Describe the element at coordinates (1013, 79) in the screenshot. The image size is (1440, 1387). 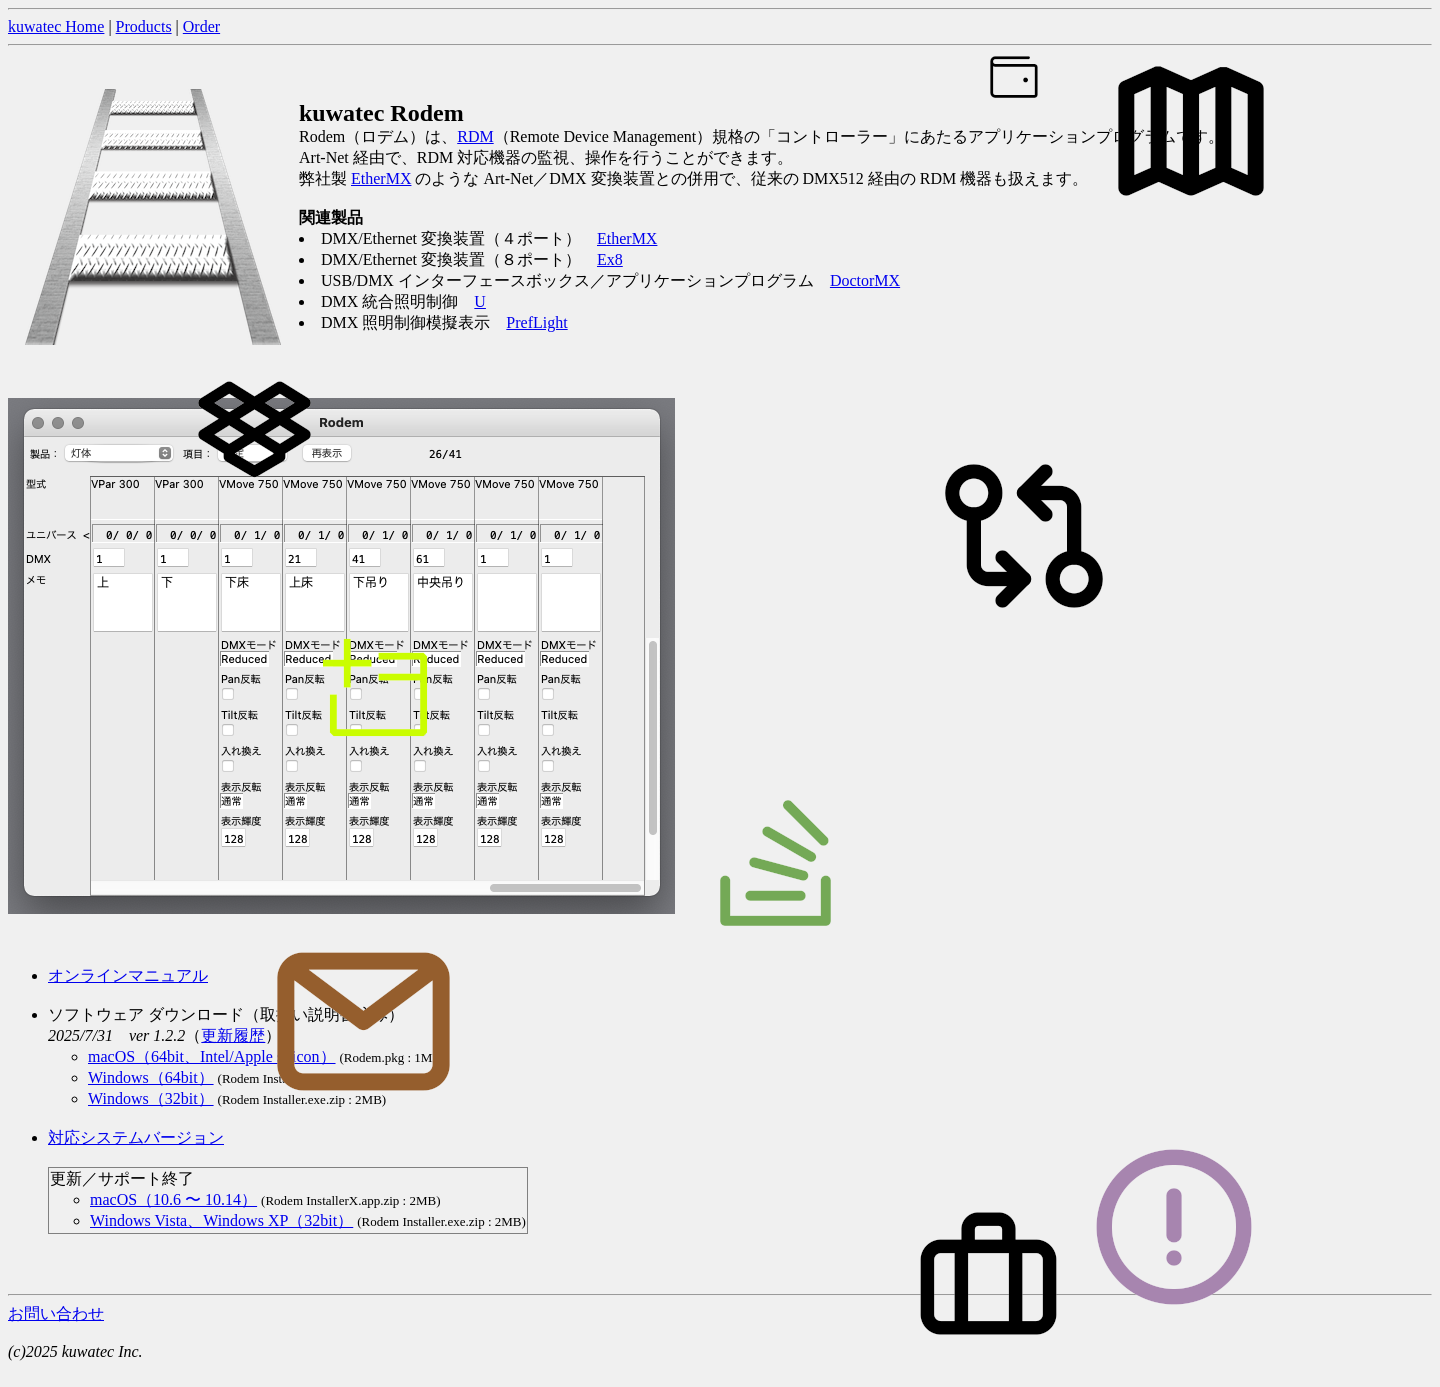
I see `access your wallet or payment methods` at that location.